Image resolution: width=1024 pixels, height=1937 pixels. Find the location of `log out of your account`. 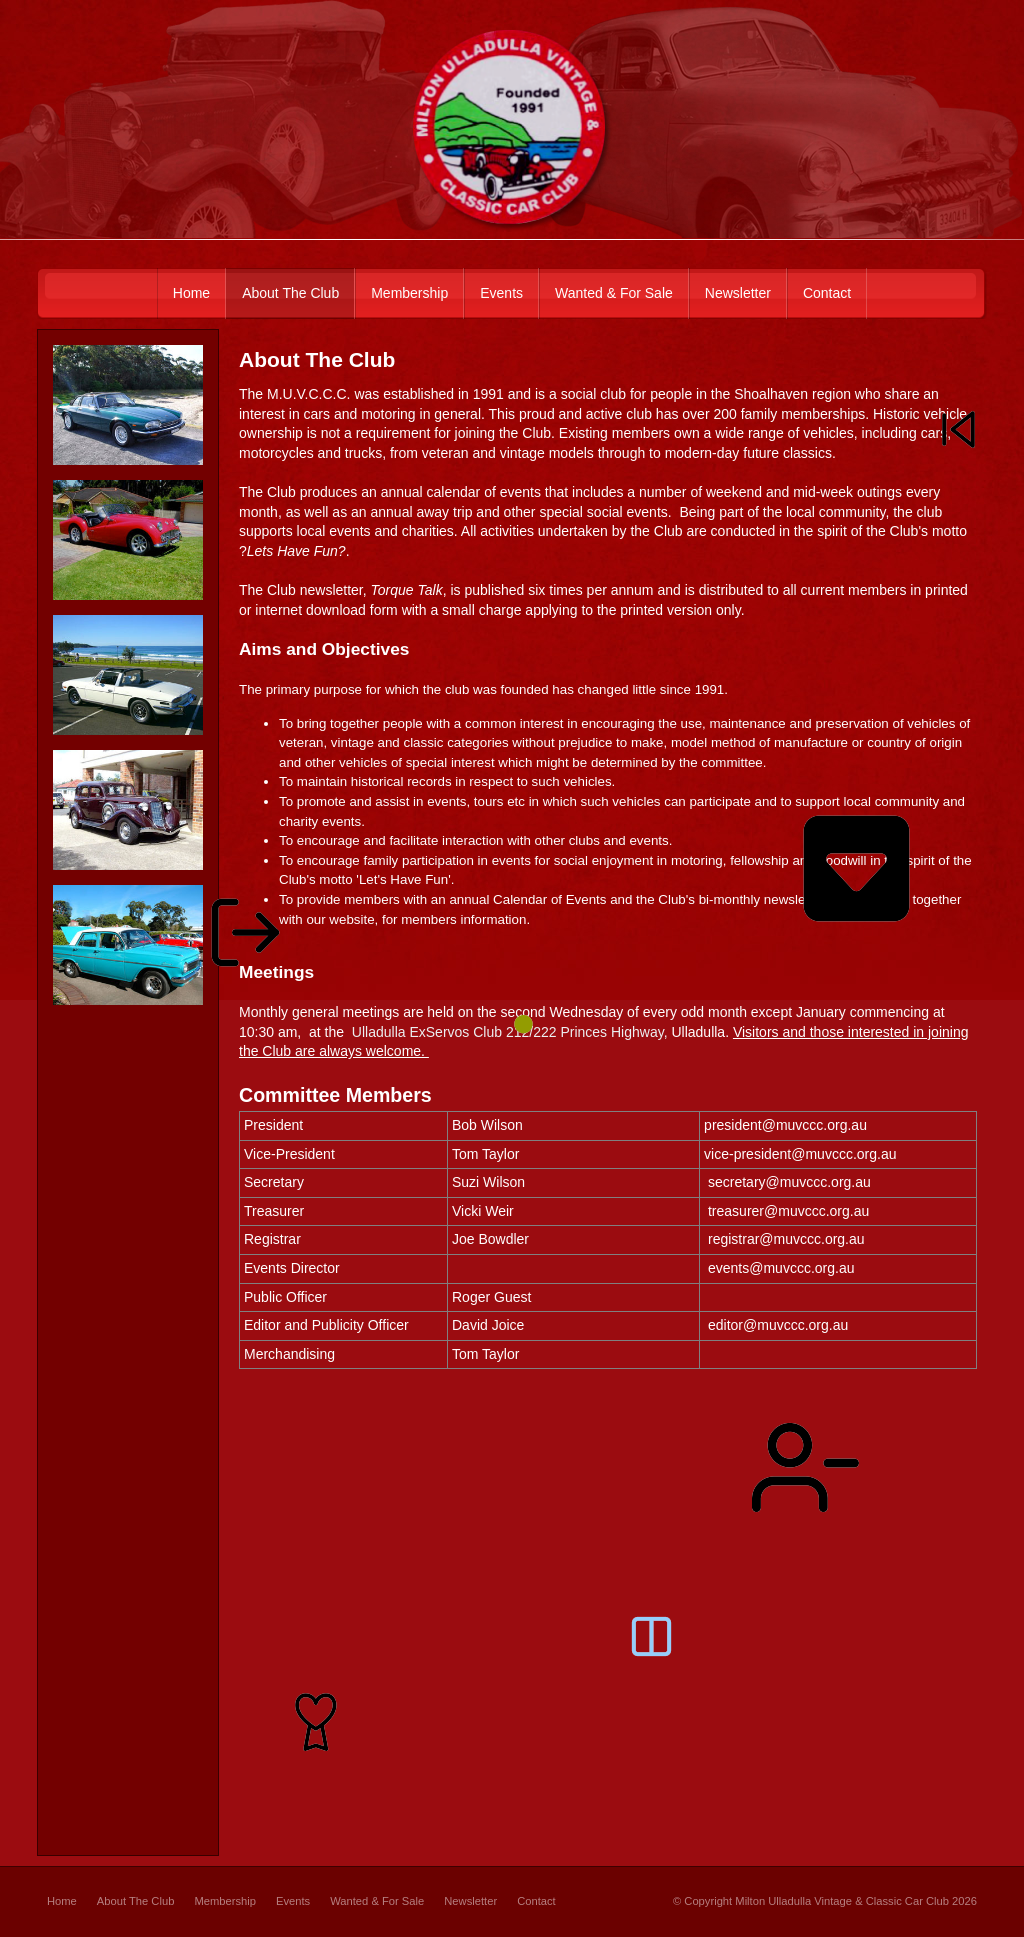

log out of your account is located at coordinates (245, 932).